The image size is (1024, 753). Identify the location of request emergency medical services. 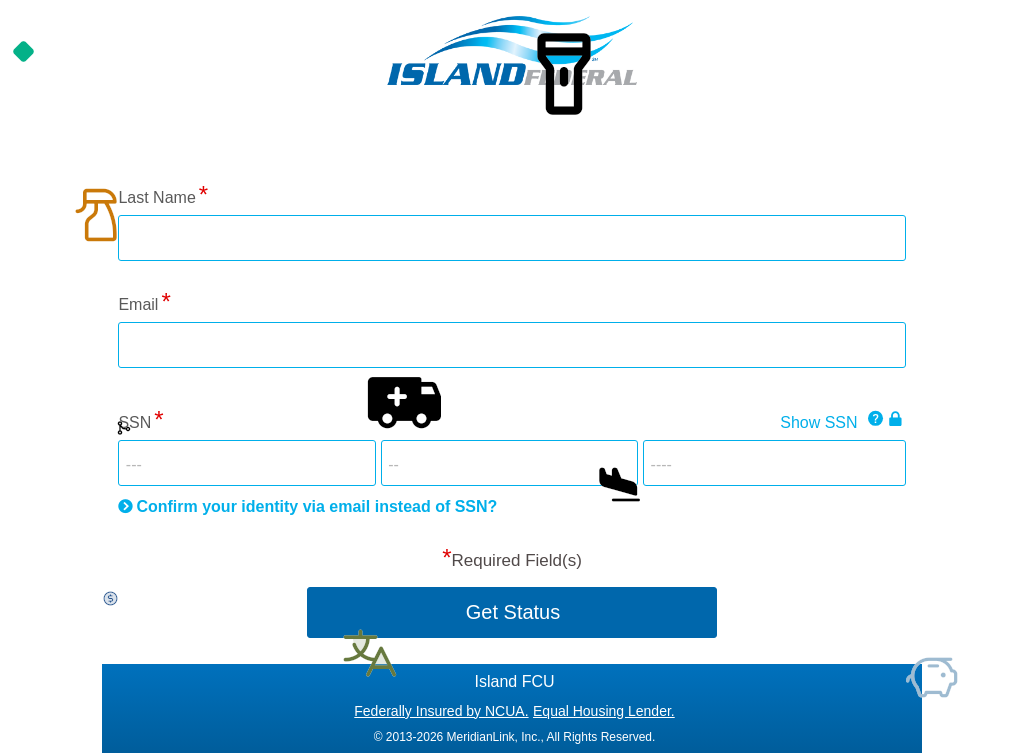
(402, 399).